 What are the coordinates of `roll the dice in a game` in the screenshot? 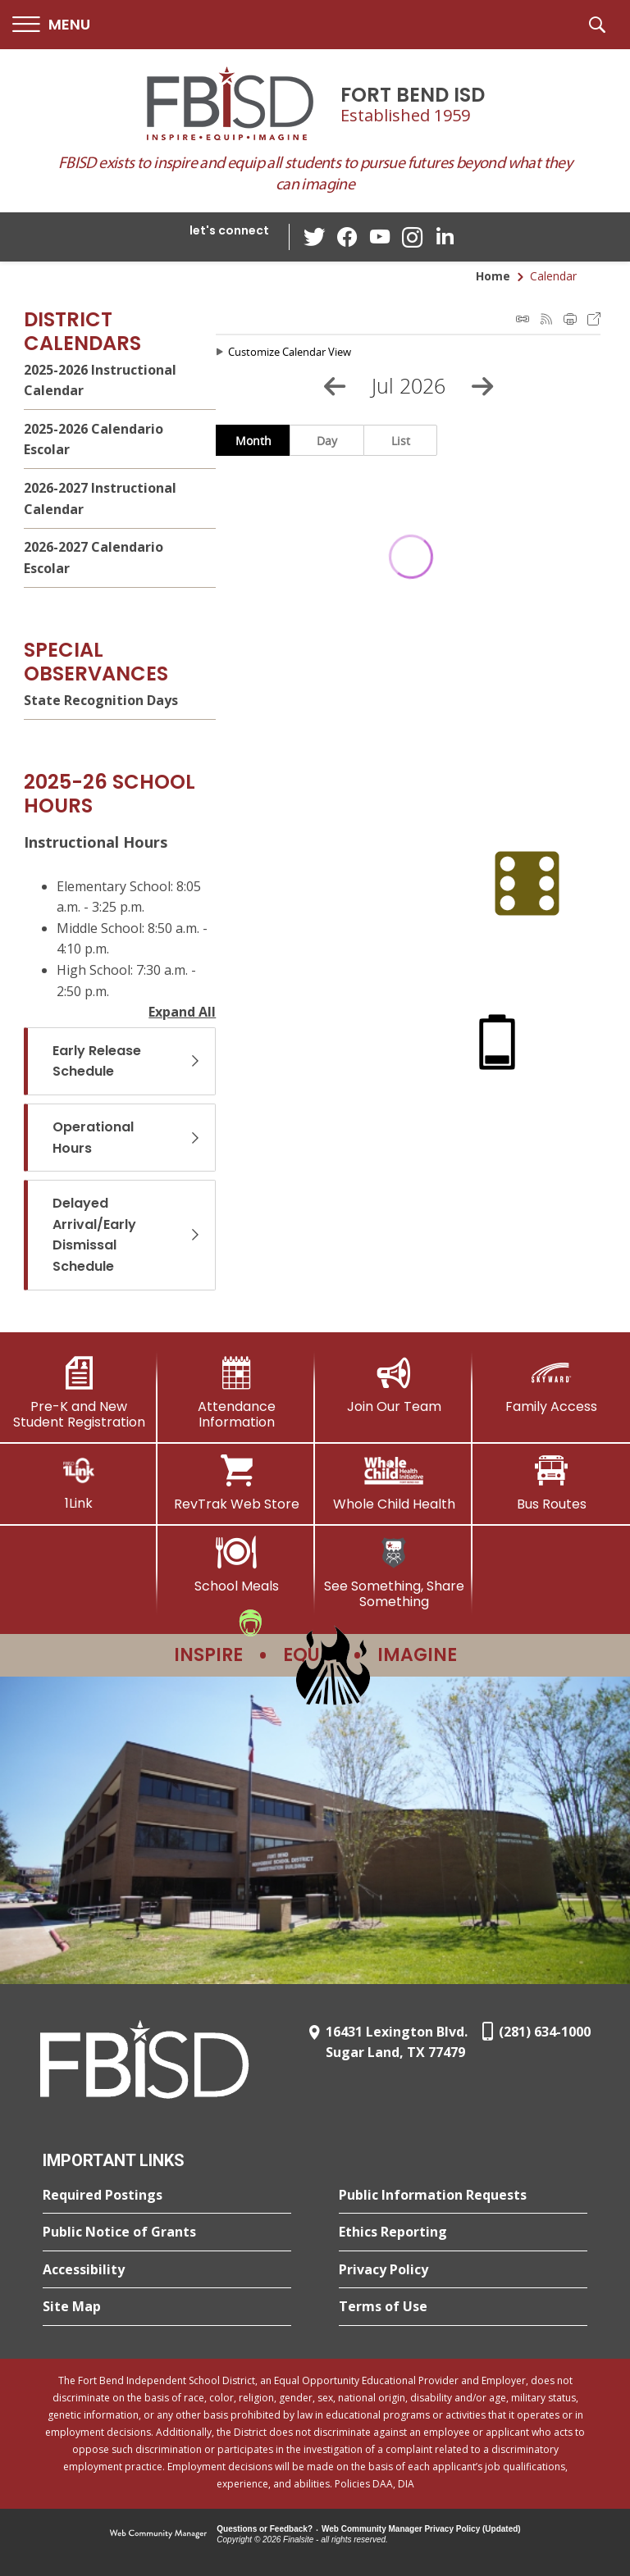 It's located at (527, 883).